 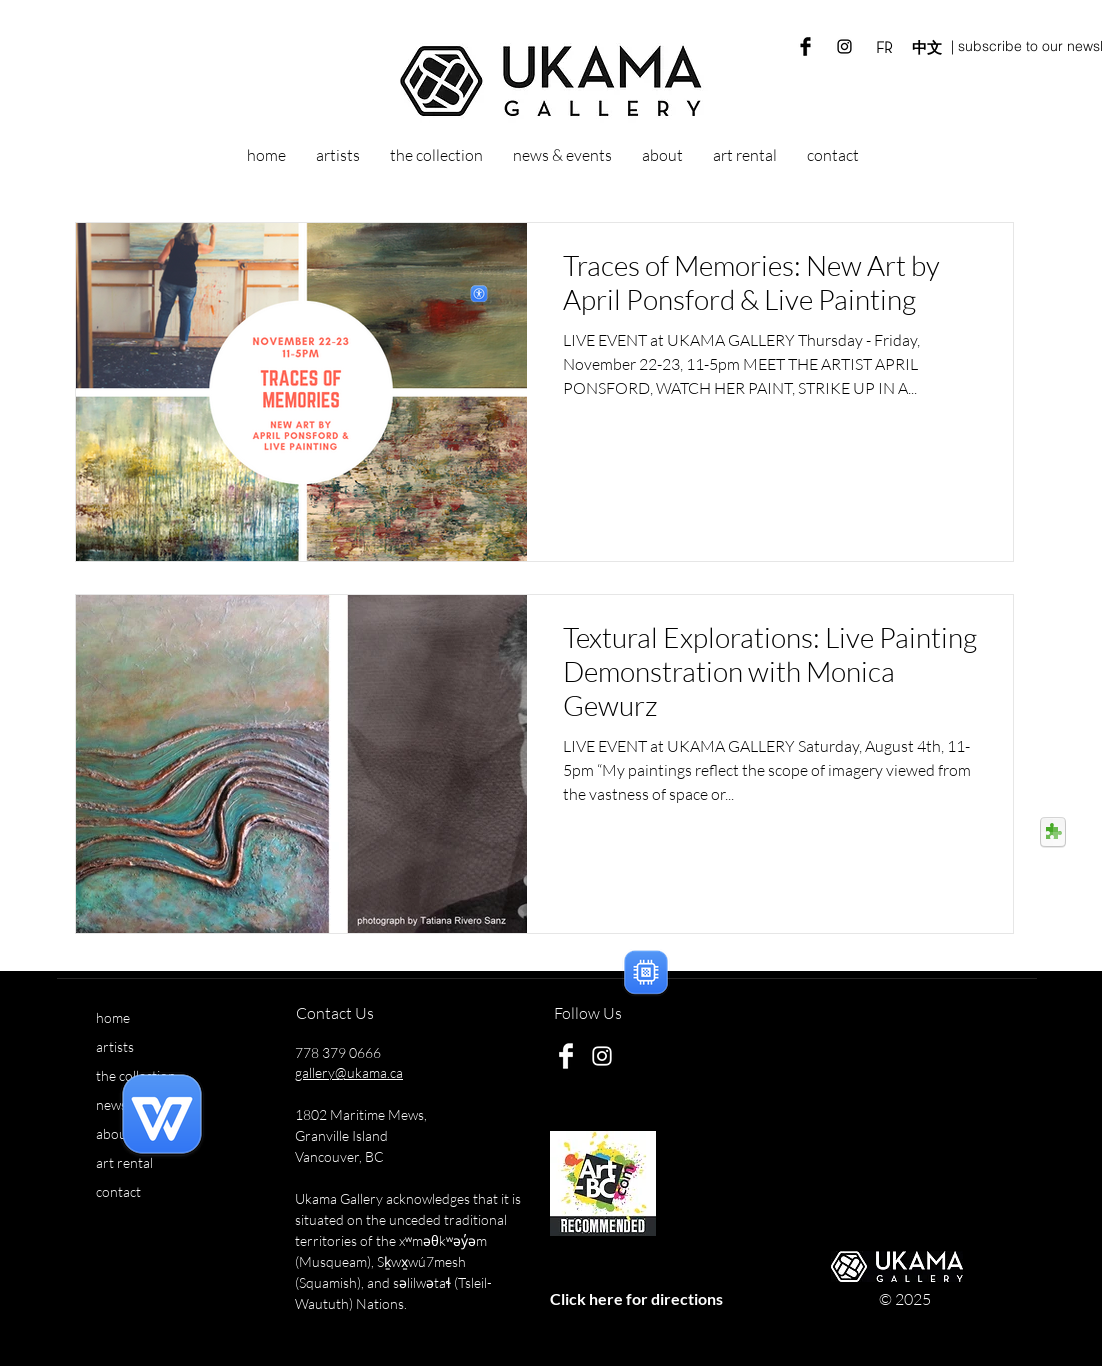 What do you see at coordinates (479, 294) in the screenshot?
I see `open accessibility settings` at bounding box center [479, 294].